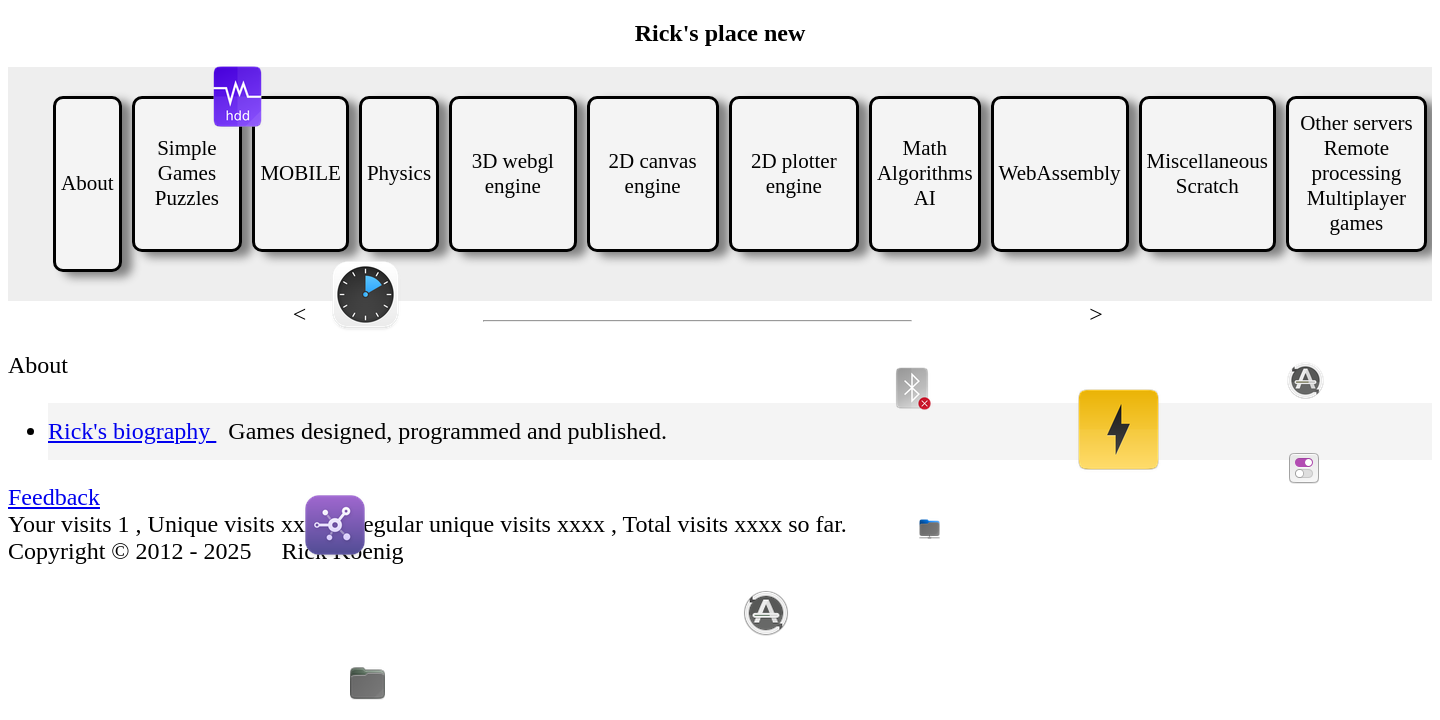  Describe the element at coordinates (766, 613) in the screenshot. I see `check for available system updates` at that location.